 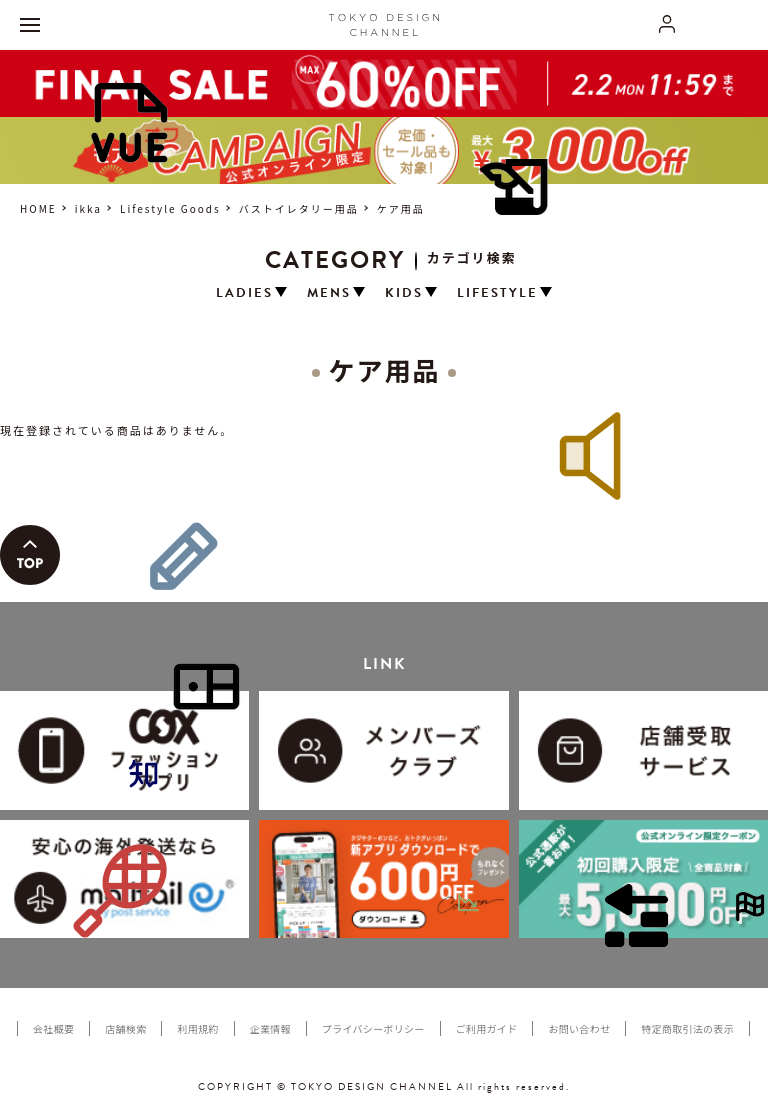 I want to click on access document history or revision log, so click(x=516, y=187).